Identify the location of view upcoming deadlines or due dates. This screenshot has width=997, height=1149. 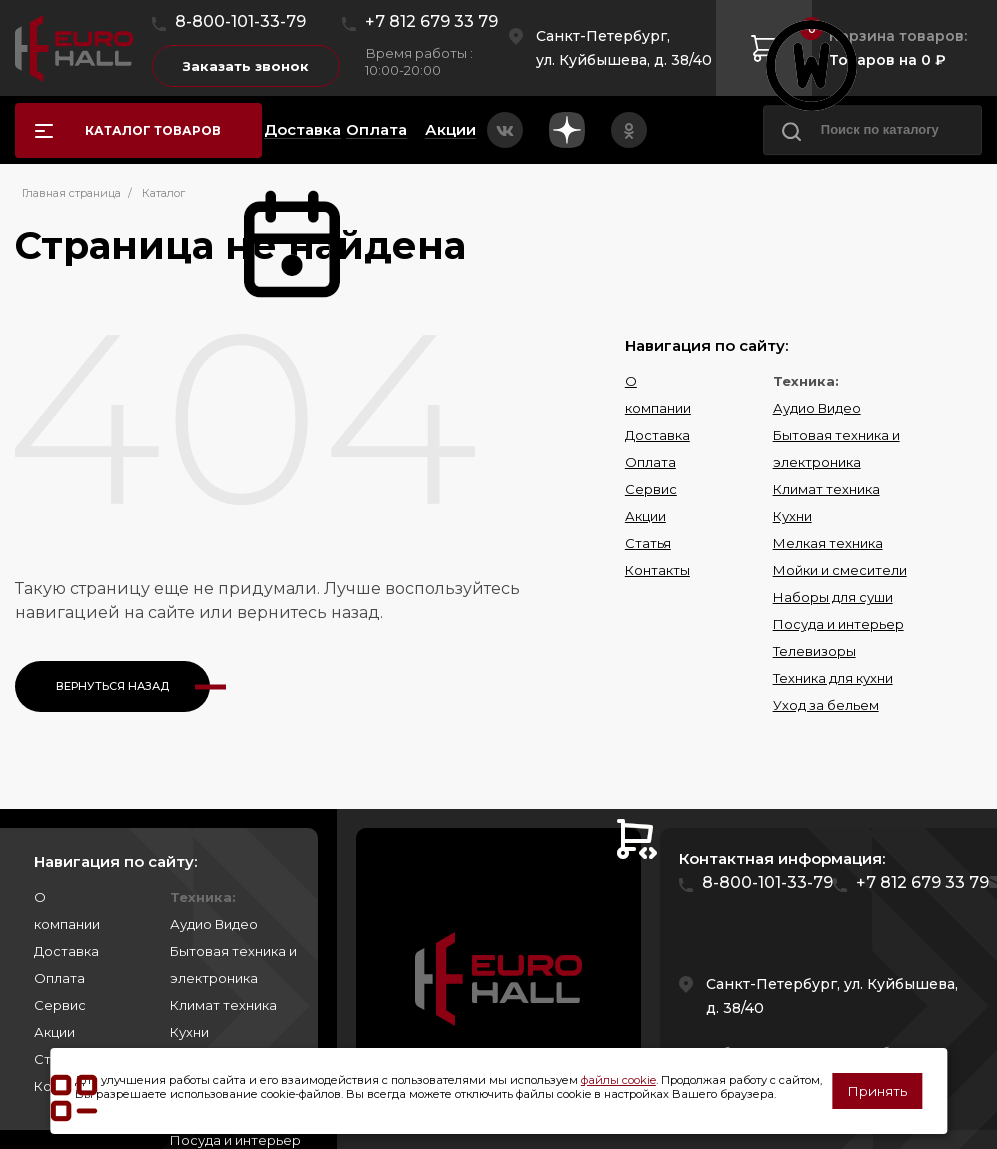
(292, 244).